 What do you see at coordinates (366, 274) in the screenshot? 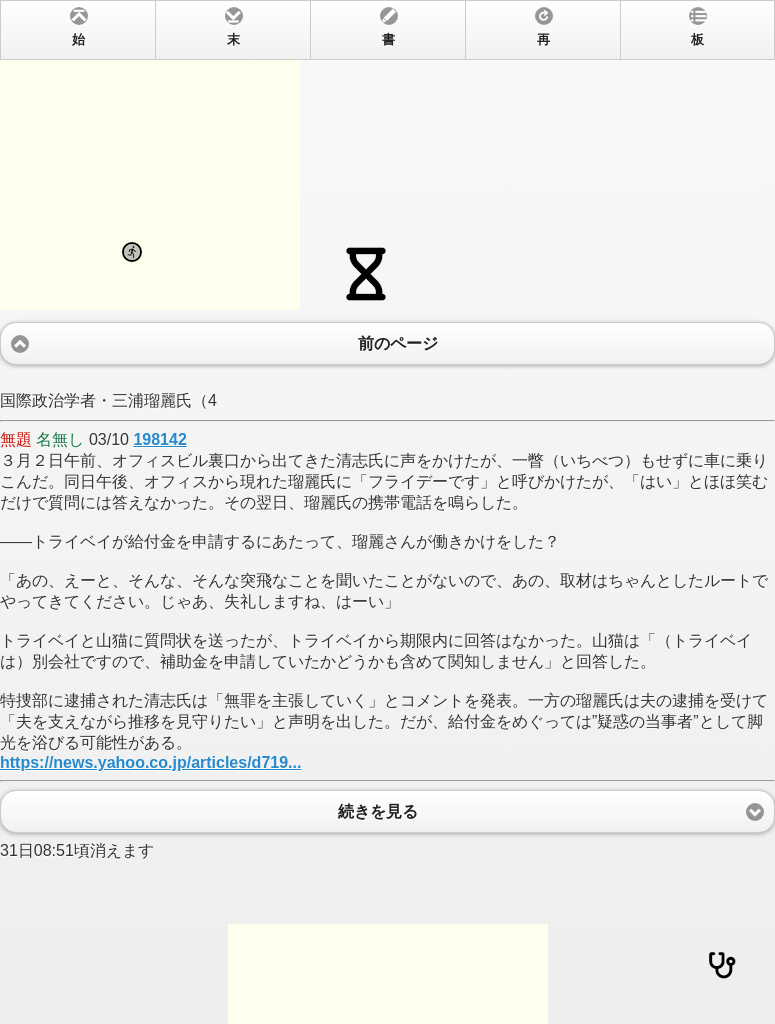
I see `indicates loading or processing in progress` at bounding box center [366, 274].